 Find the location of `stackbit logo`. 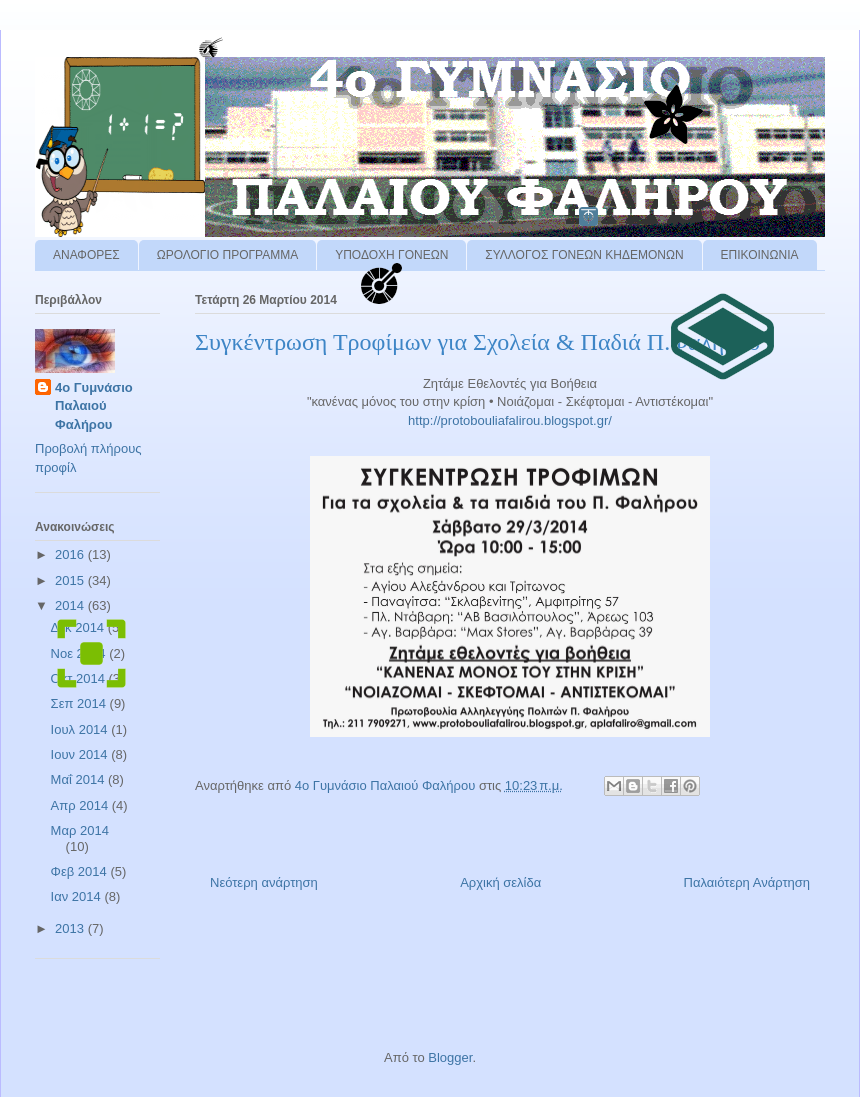

stackbit logo is located at coordinates (722, 336).